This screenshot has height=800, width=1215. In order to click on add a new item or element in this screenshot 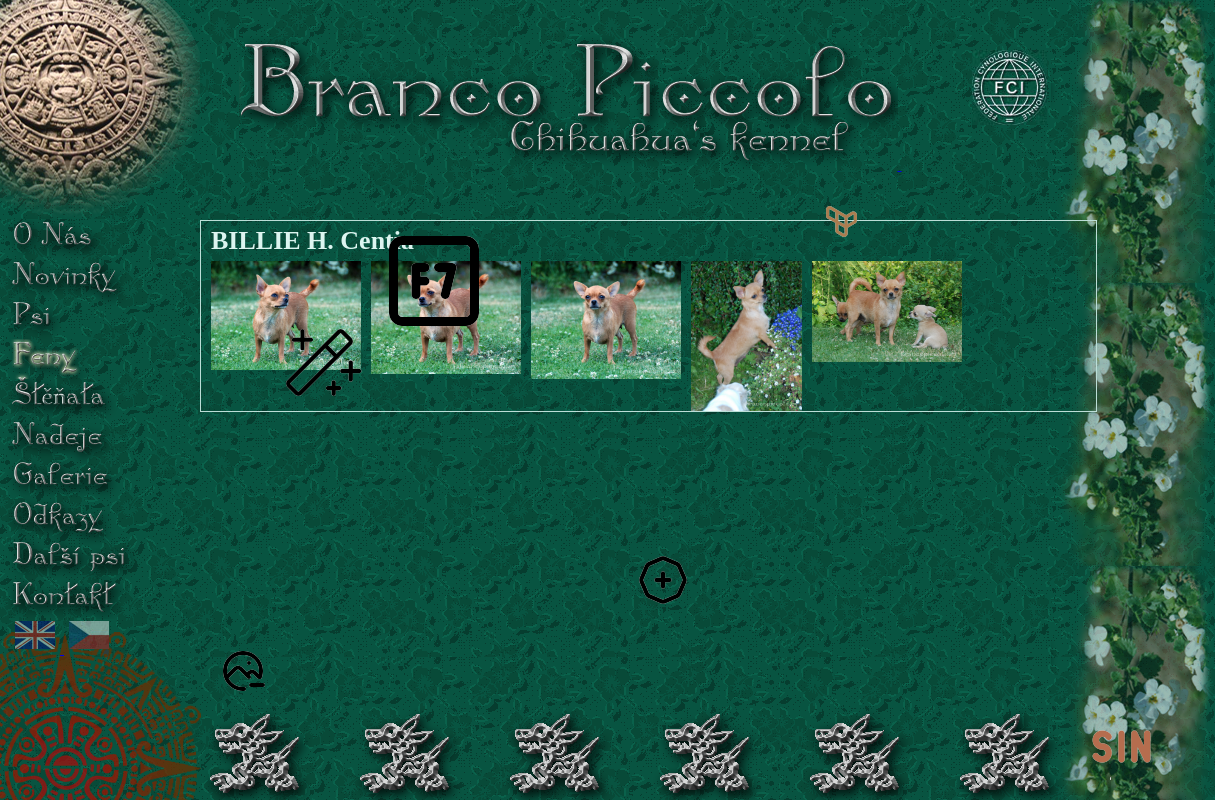, I will do `click(663, 580)`.